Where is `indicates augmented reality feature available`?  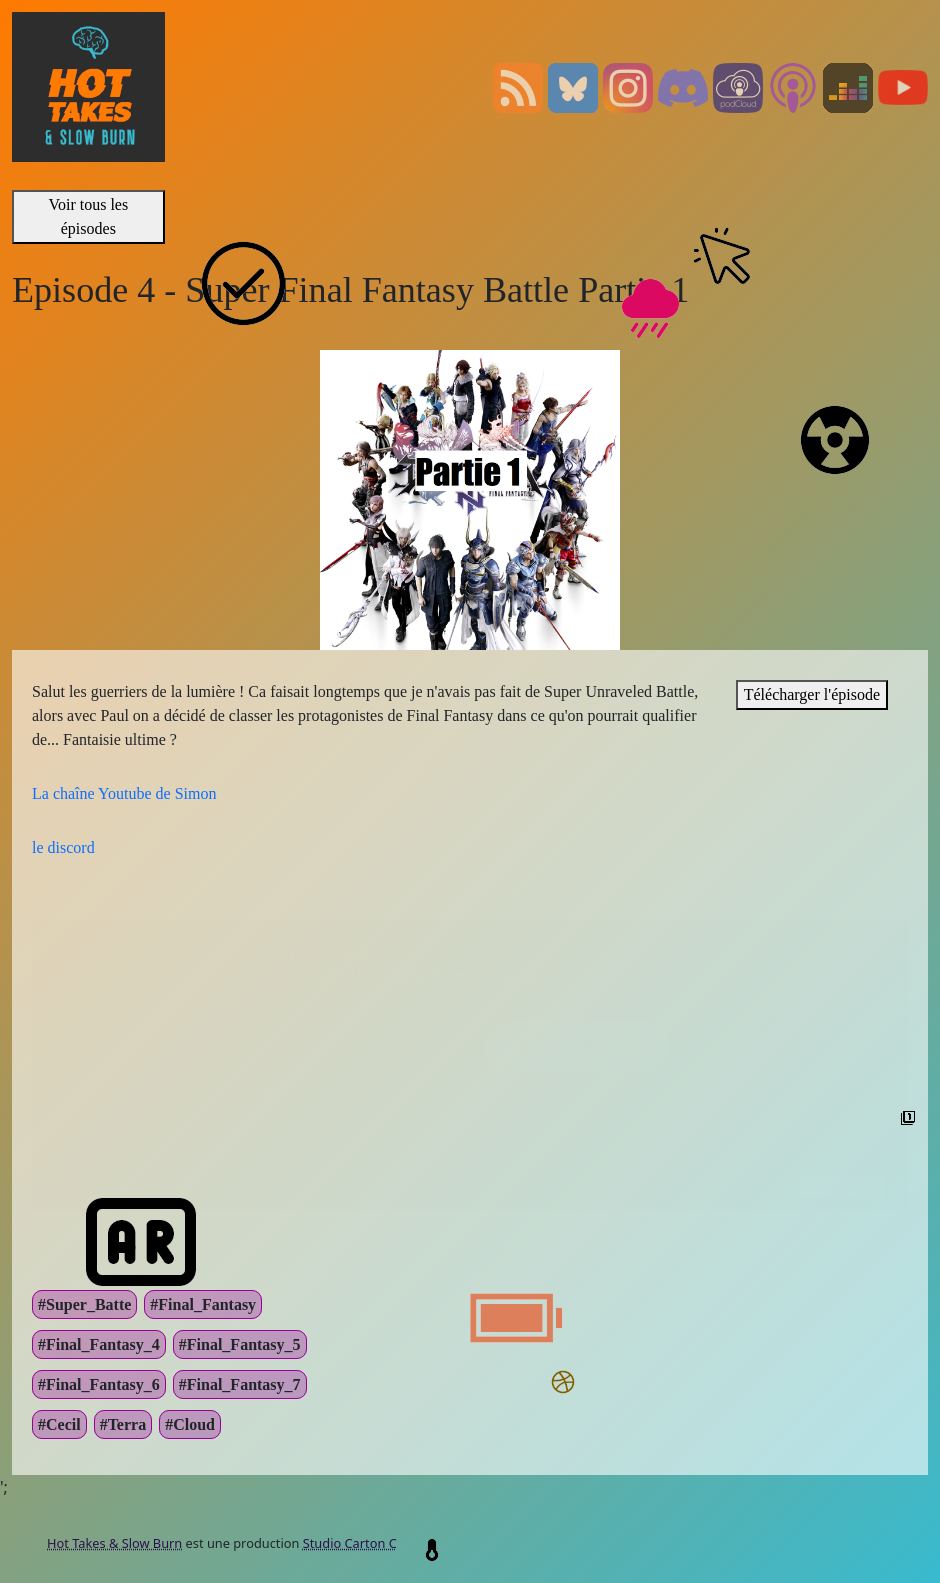 indicates augmented reality feature available is located at coordinates (141, 1242).